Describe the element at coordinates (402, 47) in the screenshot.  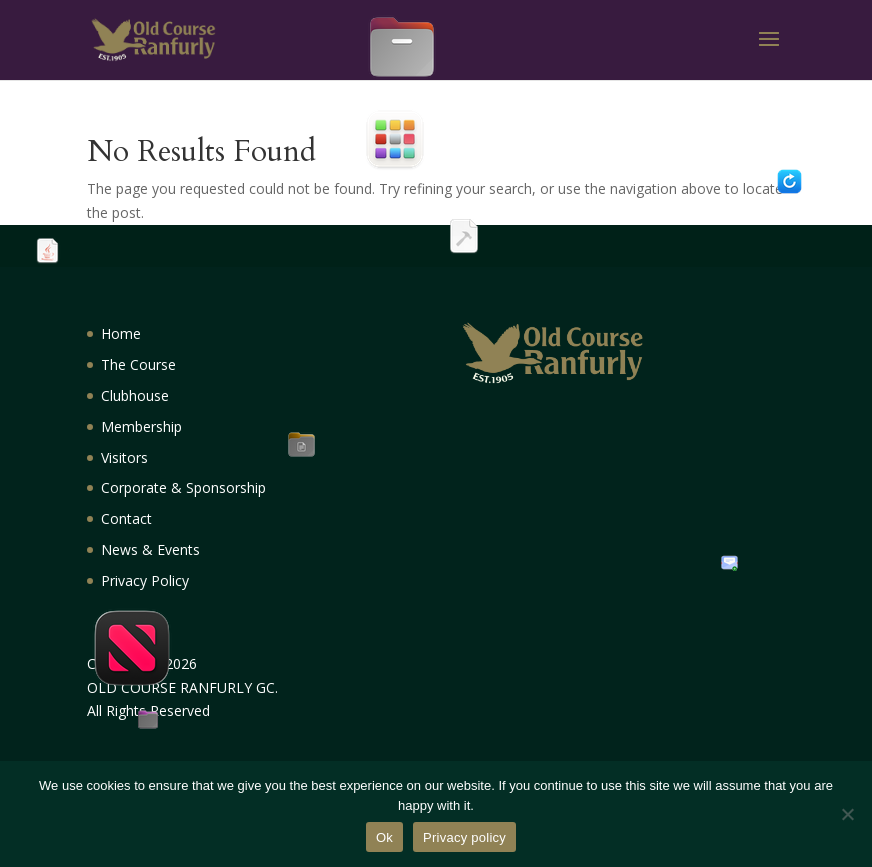
I see `open the file manager application` at that location.